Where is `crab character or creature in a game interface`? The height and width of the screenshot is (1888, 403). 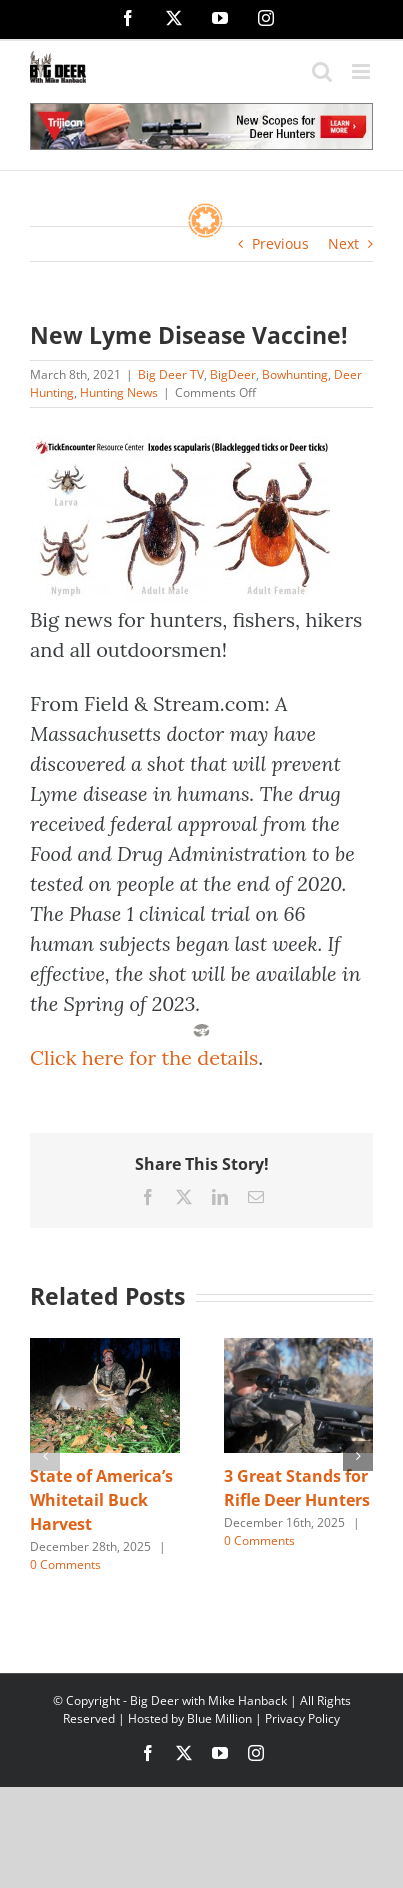 crab character or creature in a game interface is located at coordinates (201, 1030).